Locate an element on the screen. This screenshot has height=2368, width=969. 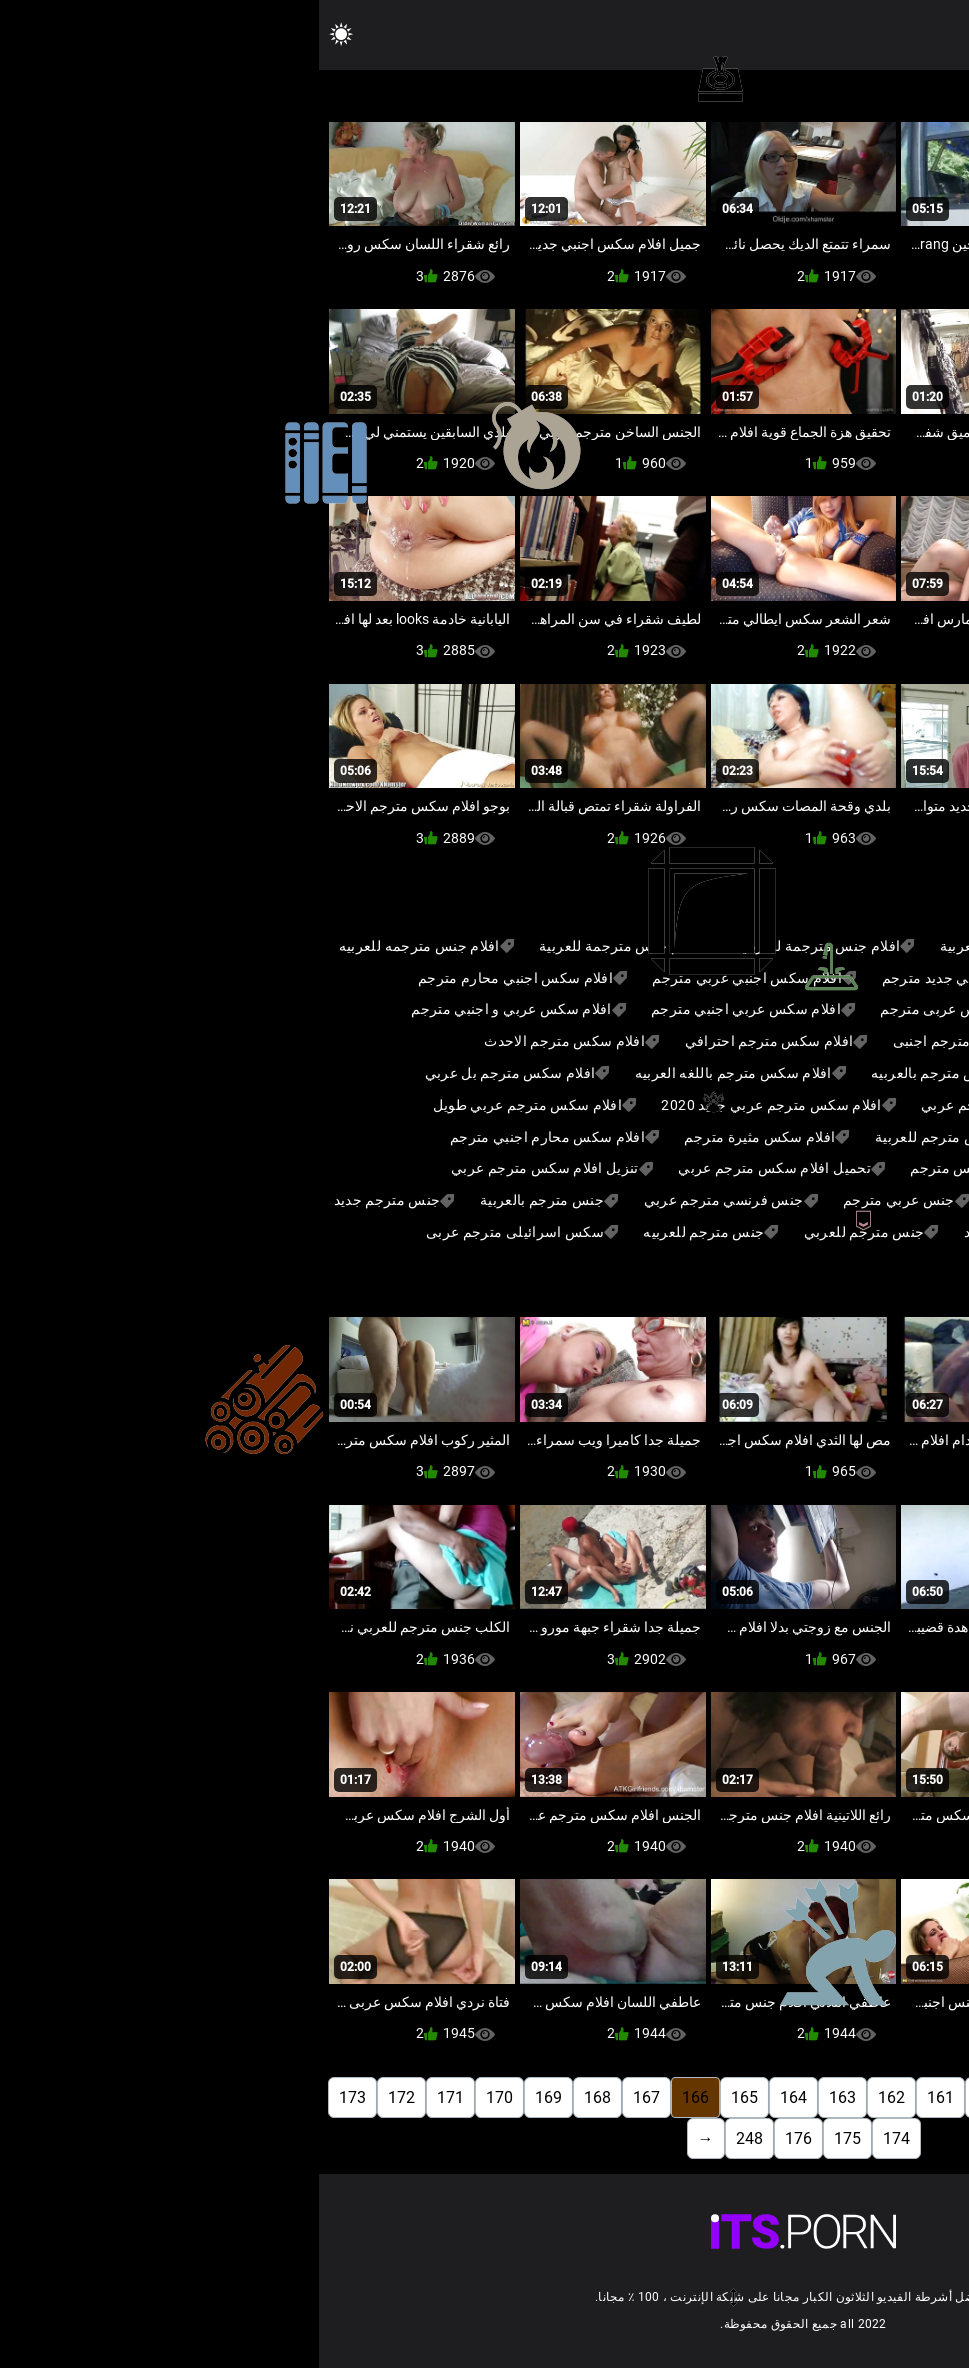
craft or forge a ring item is located at coordinates (720, 77).